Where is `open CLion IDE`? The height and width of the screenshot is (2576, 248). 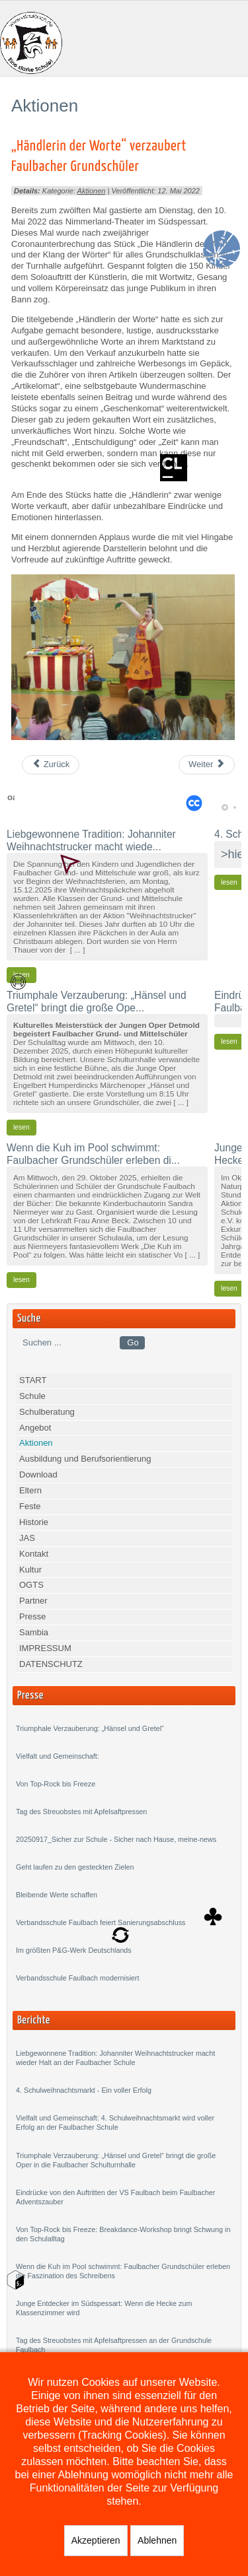
open CLion IDE is located at coordinates (173, 467).